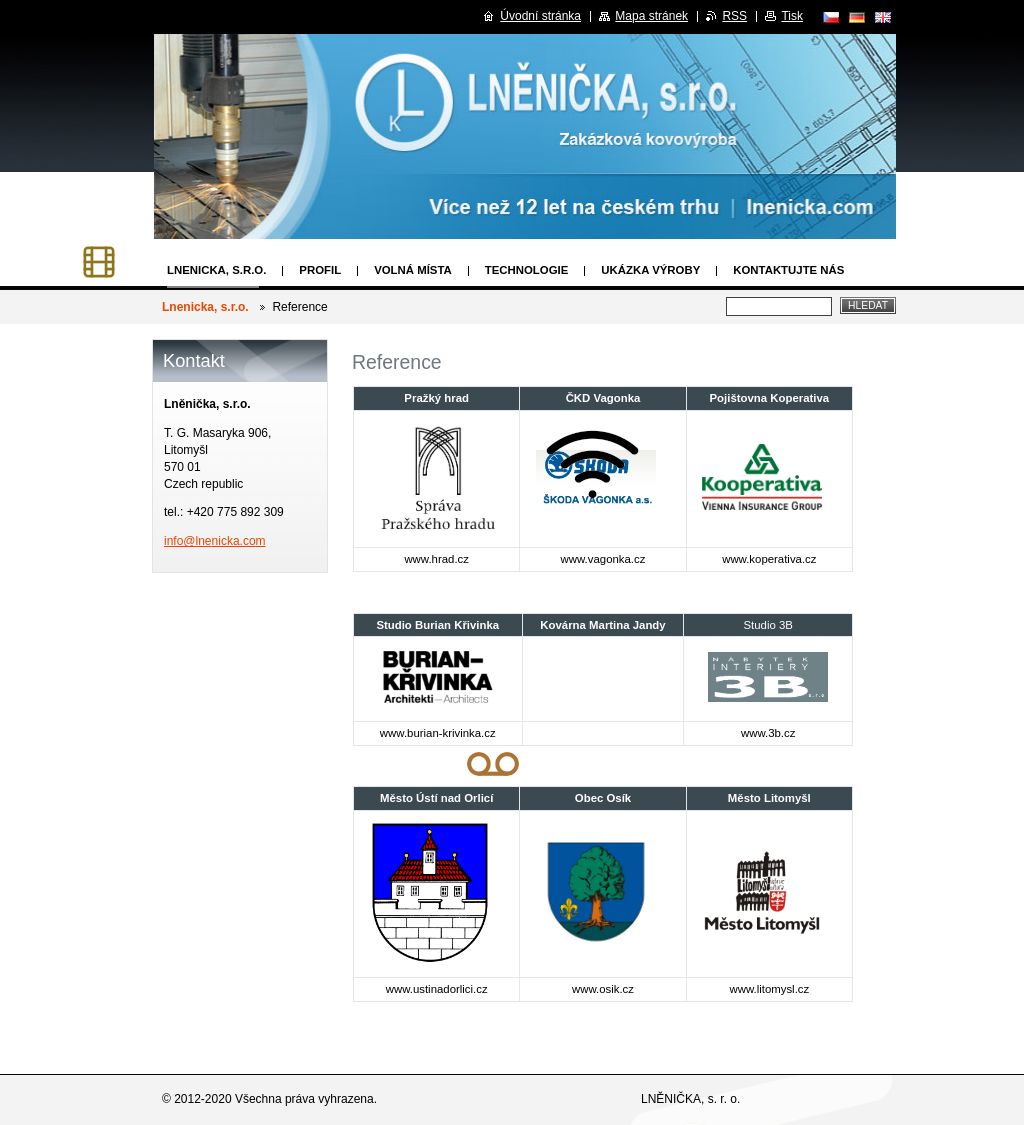  Describe the element at coordinates (99, 262) in the screenshot. I see `access video or movie content` at that location.